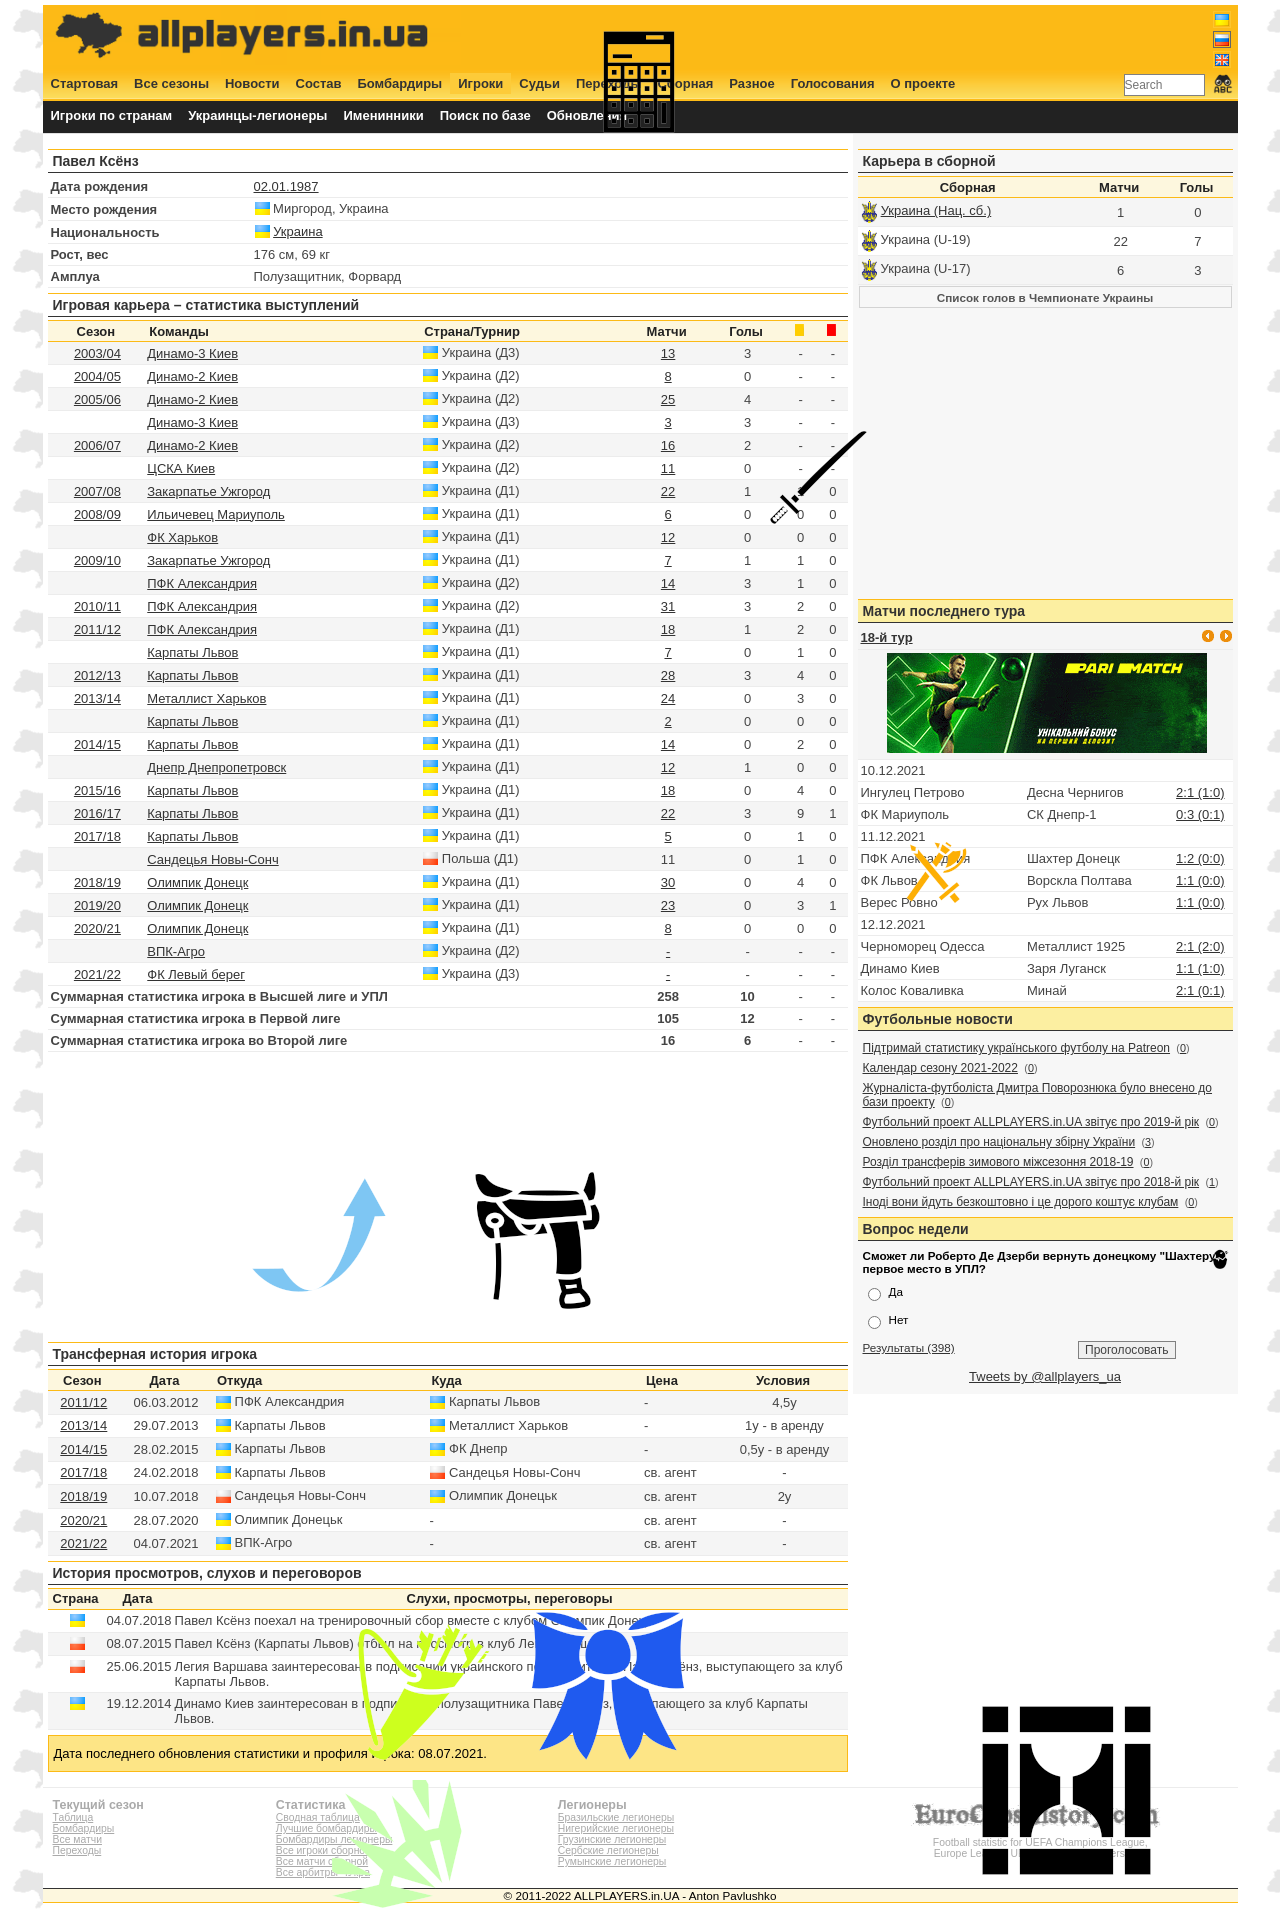  What do you see at coordinates (639, 82) in the screenshot?
I see `open the calculator app` at bounding box center [639, 82].